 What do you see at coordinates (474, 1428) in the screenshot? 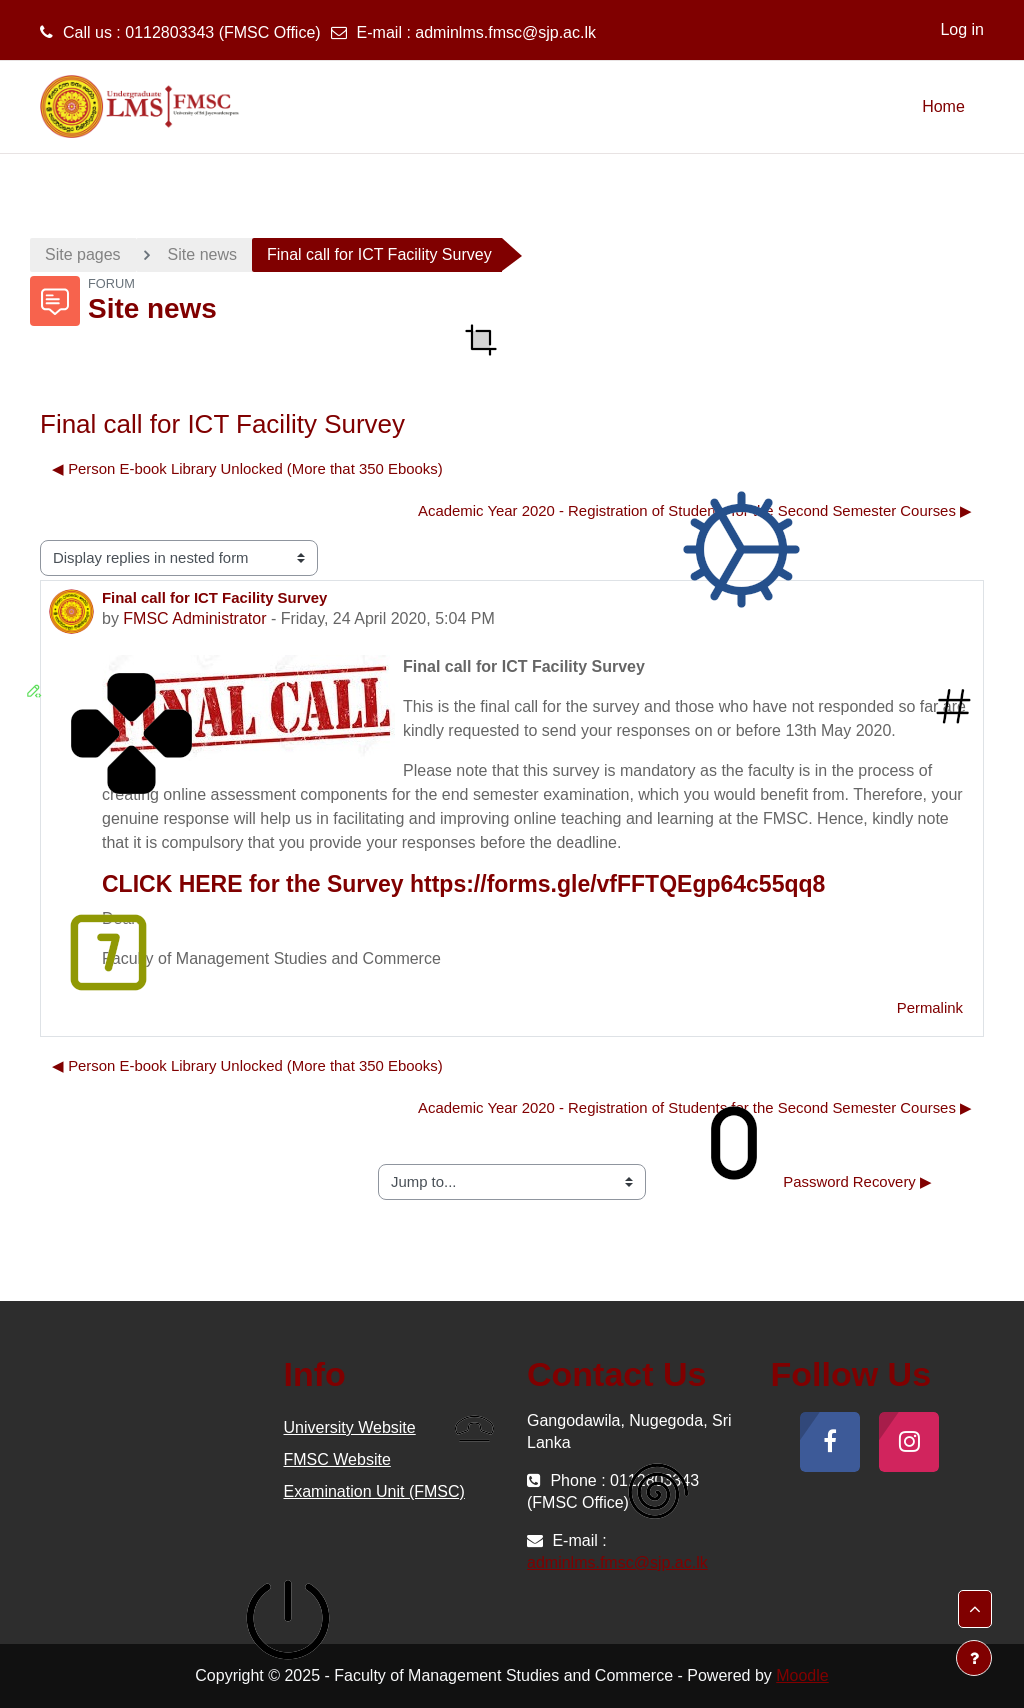
I see `end the current call` at bounding box center [474, 1428].